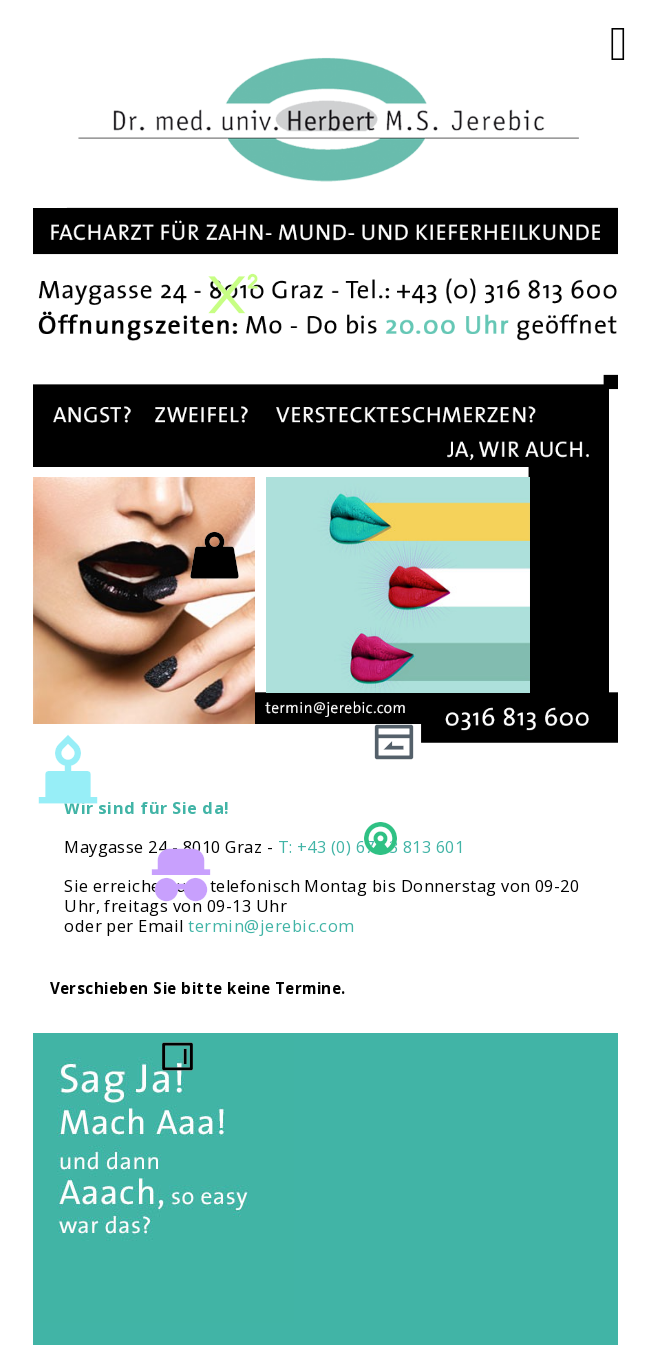 Image resolution: width=651 pixels, height=1361 pixels. Describe the element at coordinates (394, 742) in the screenshot. I see `request a refund for a purchase` at that location.